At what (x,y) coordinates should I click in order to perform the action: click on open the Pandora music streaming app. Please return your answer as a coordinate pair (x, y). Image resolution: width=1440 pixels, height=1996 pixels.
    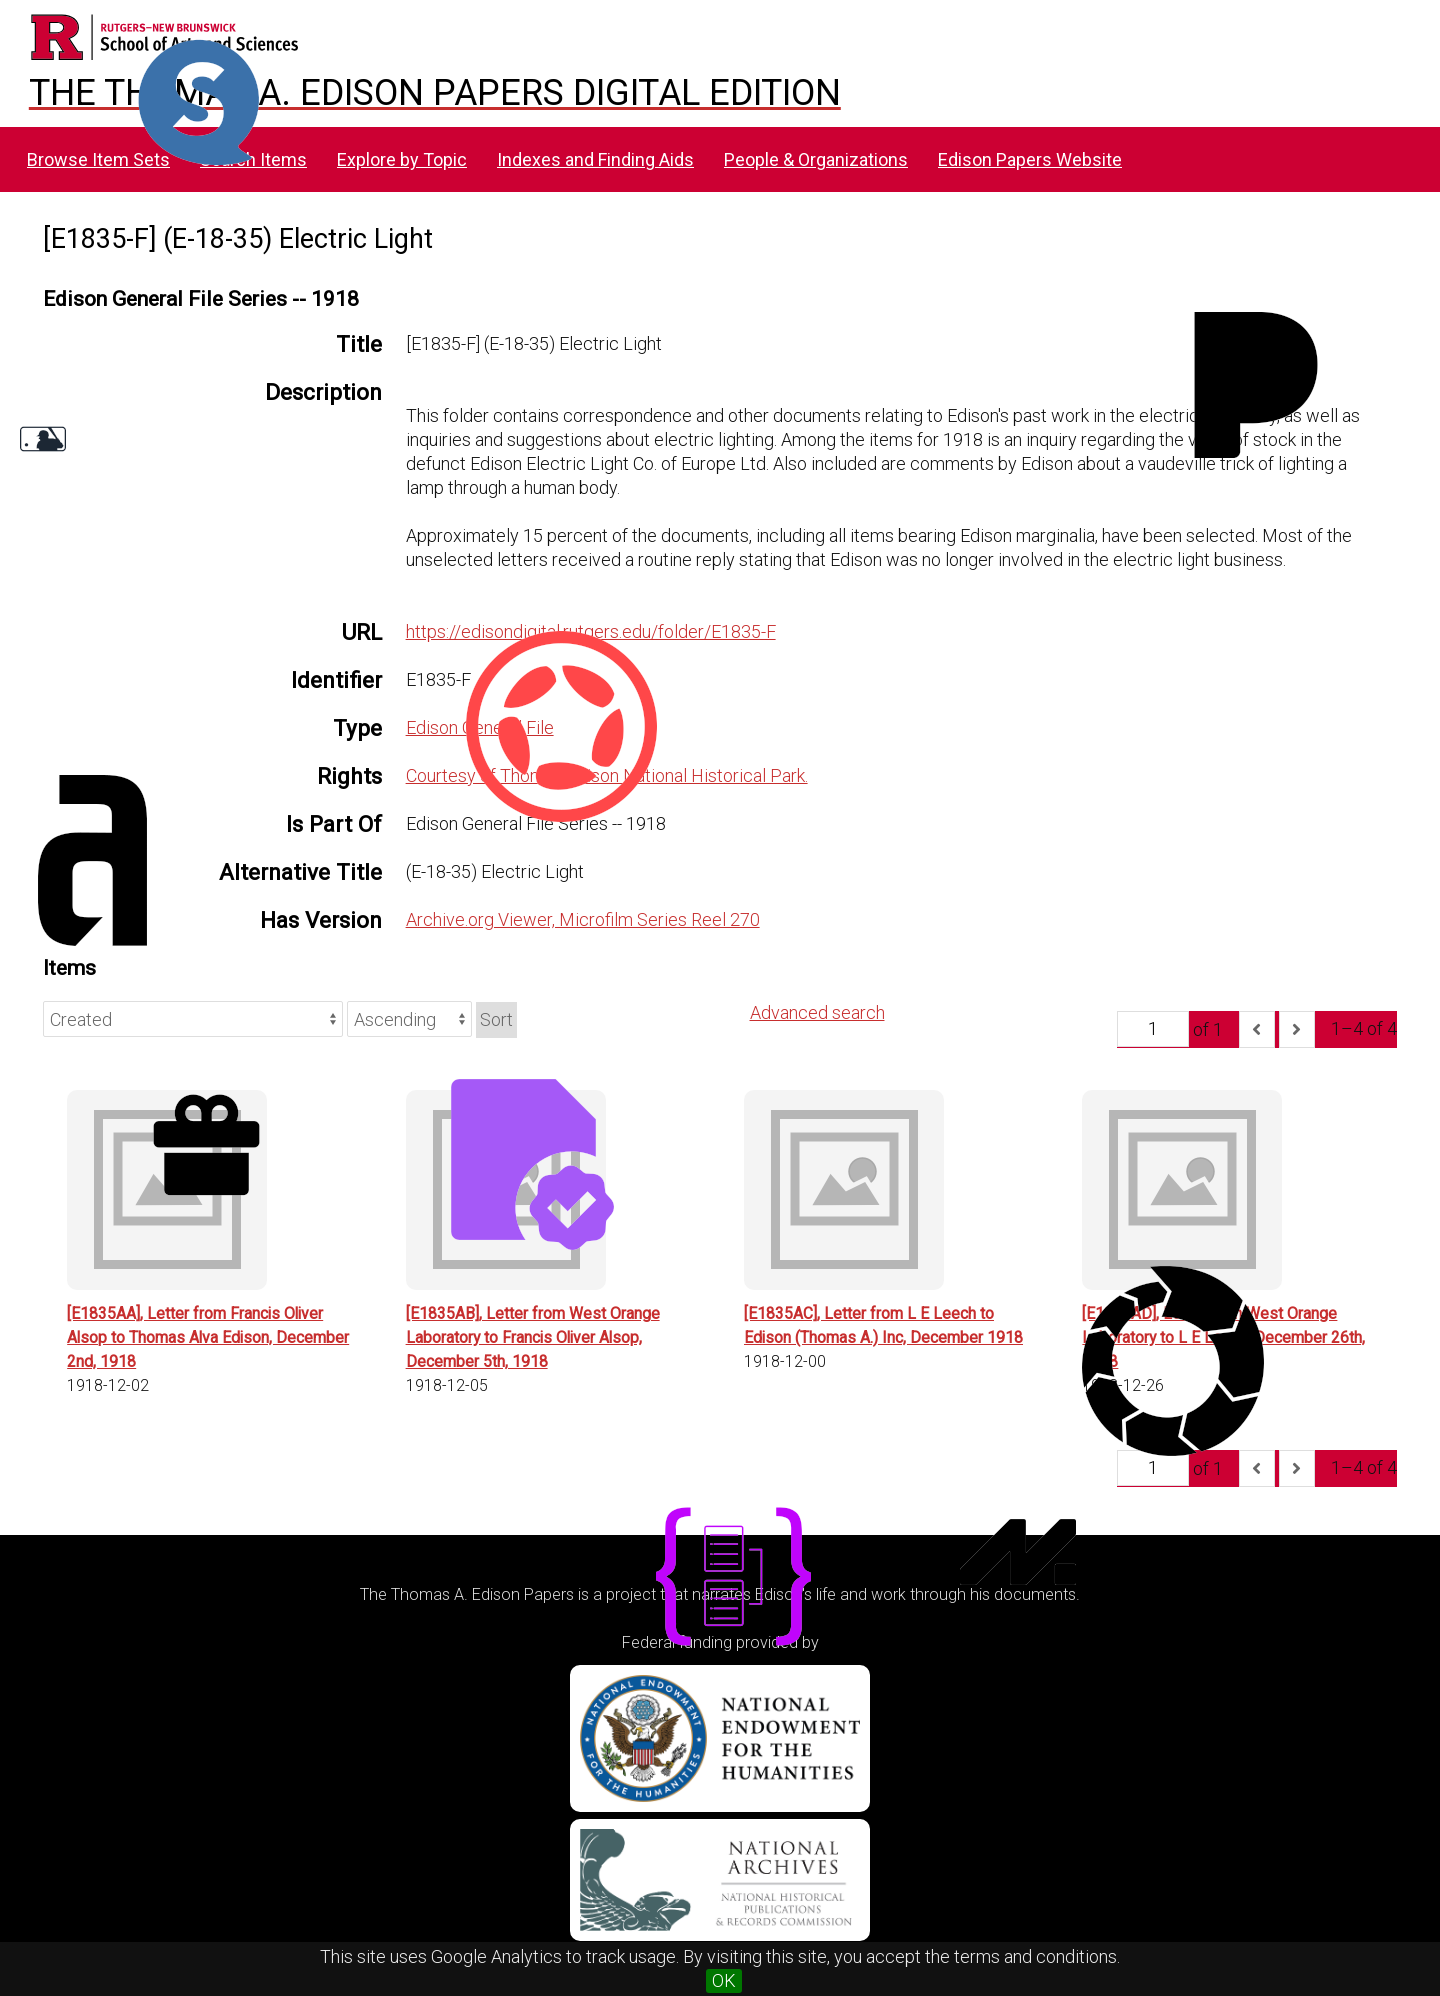
    Looking at the image, I should click on (1256, 385).